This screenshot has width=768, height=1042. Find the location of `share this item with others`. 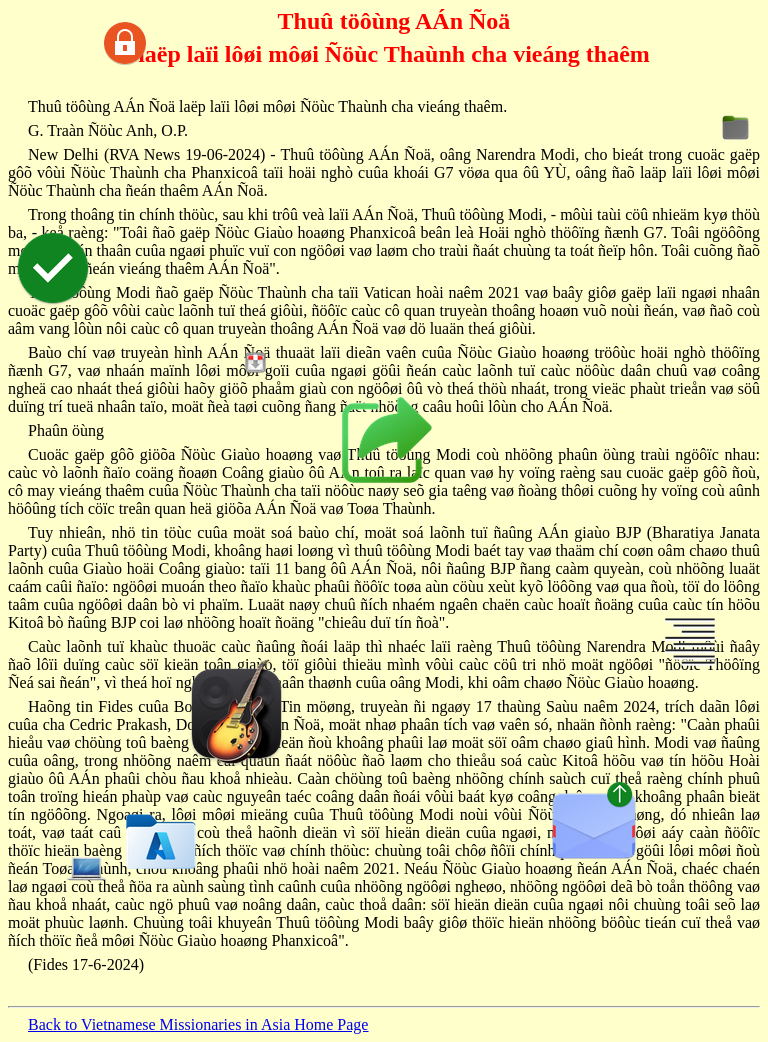

share this item with others is located at coordinates (385, 440).